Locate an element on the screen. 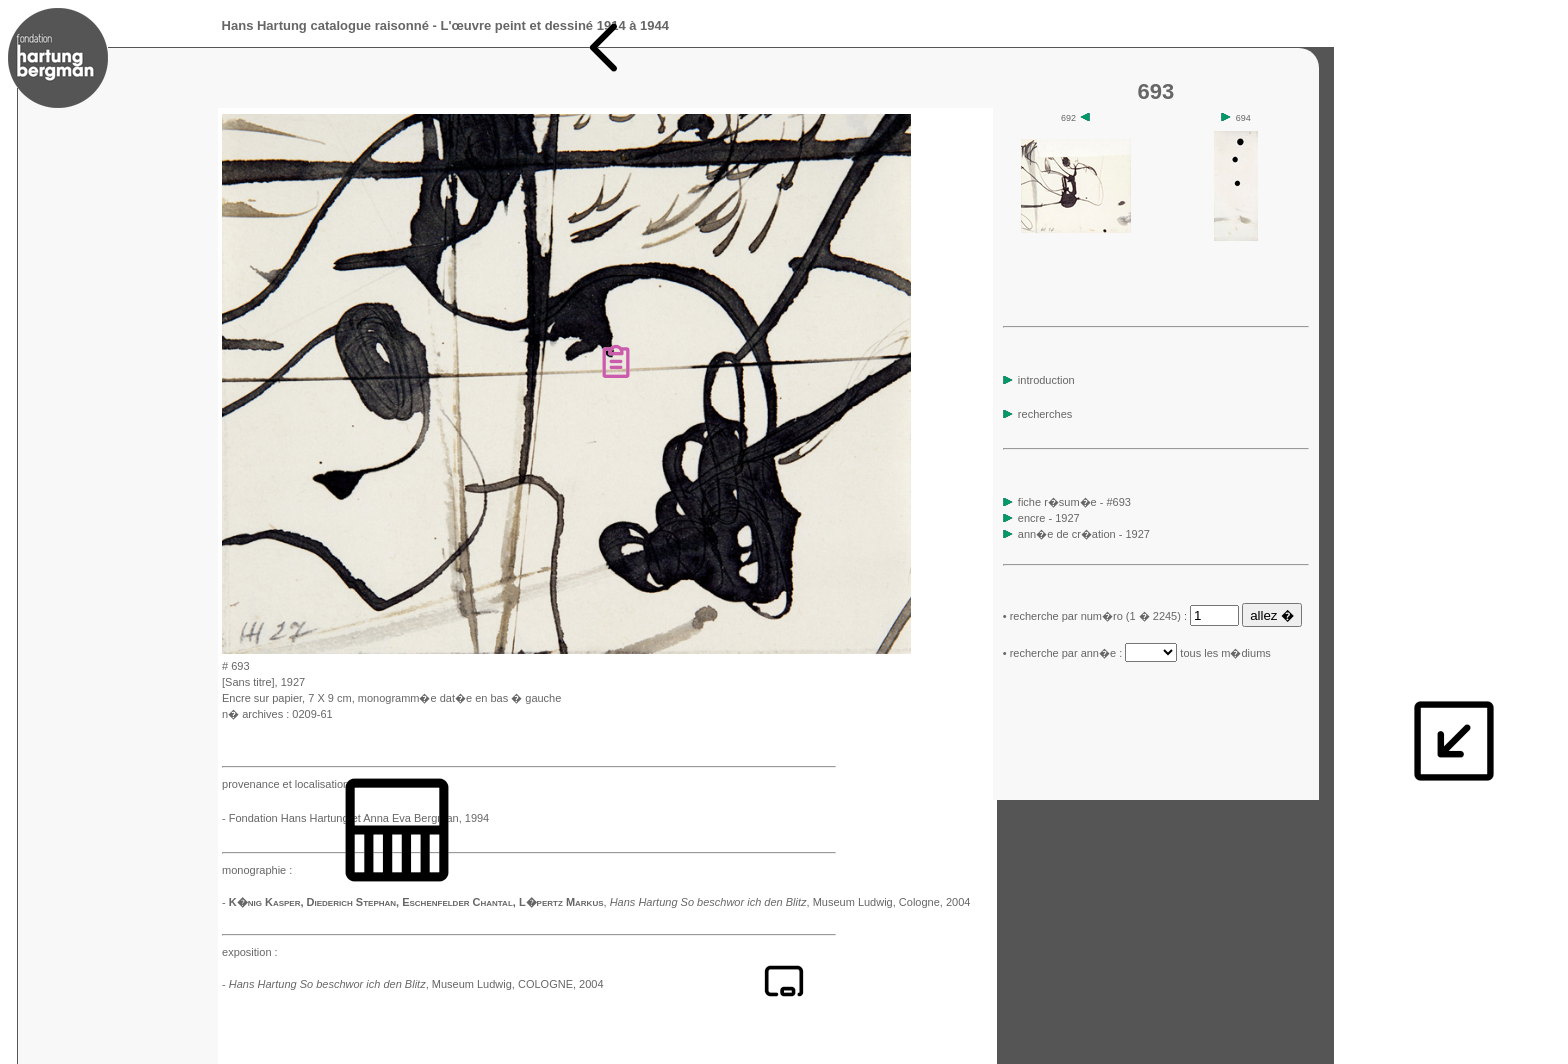 The height and width of the screenshot is (1064, 1568). move content to bottom-left corner is located at coordinates (1454, 741).